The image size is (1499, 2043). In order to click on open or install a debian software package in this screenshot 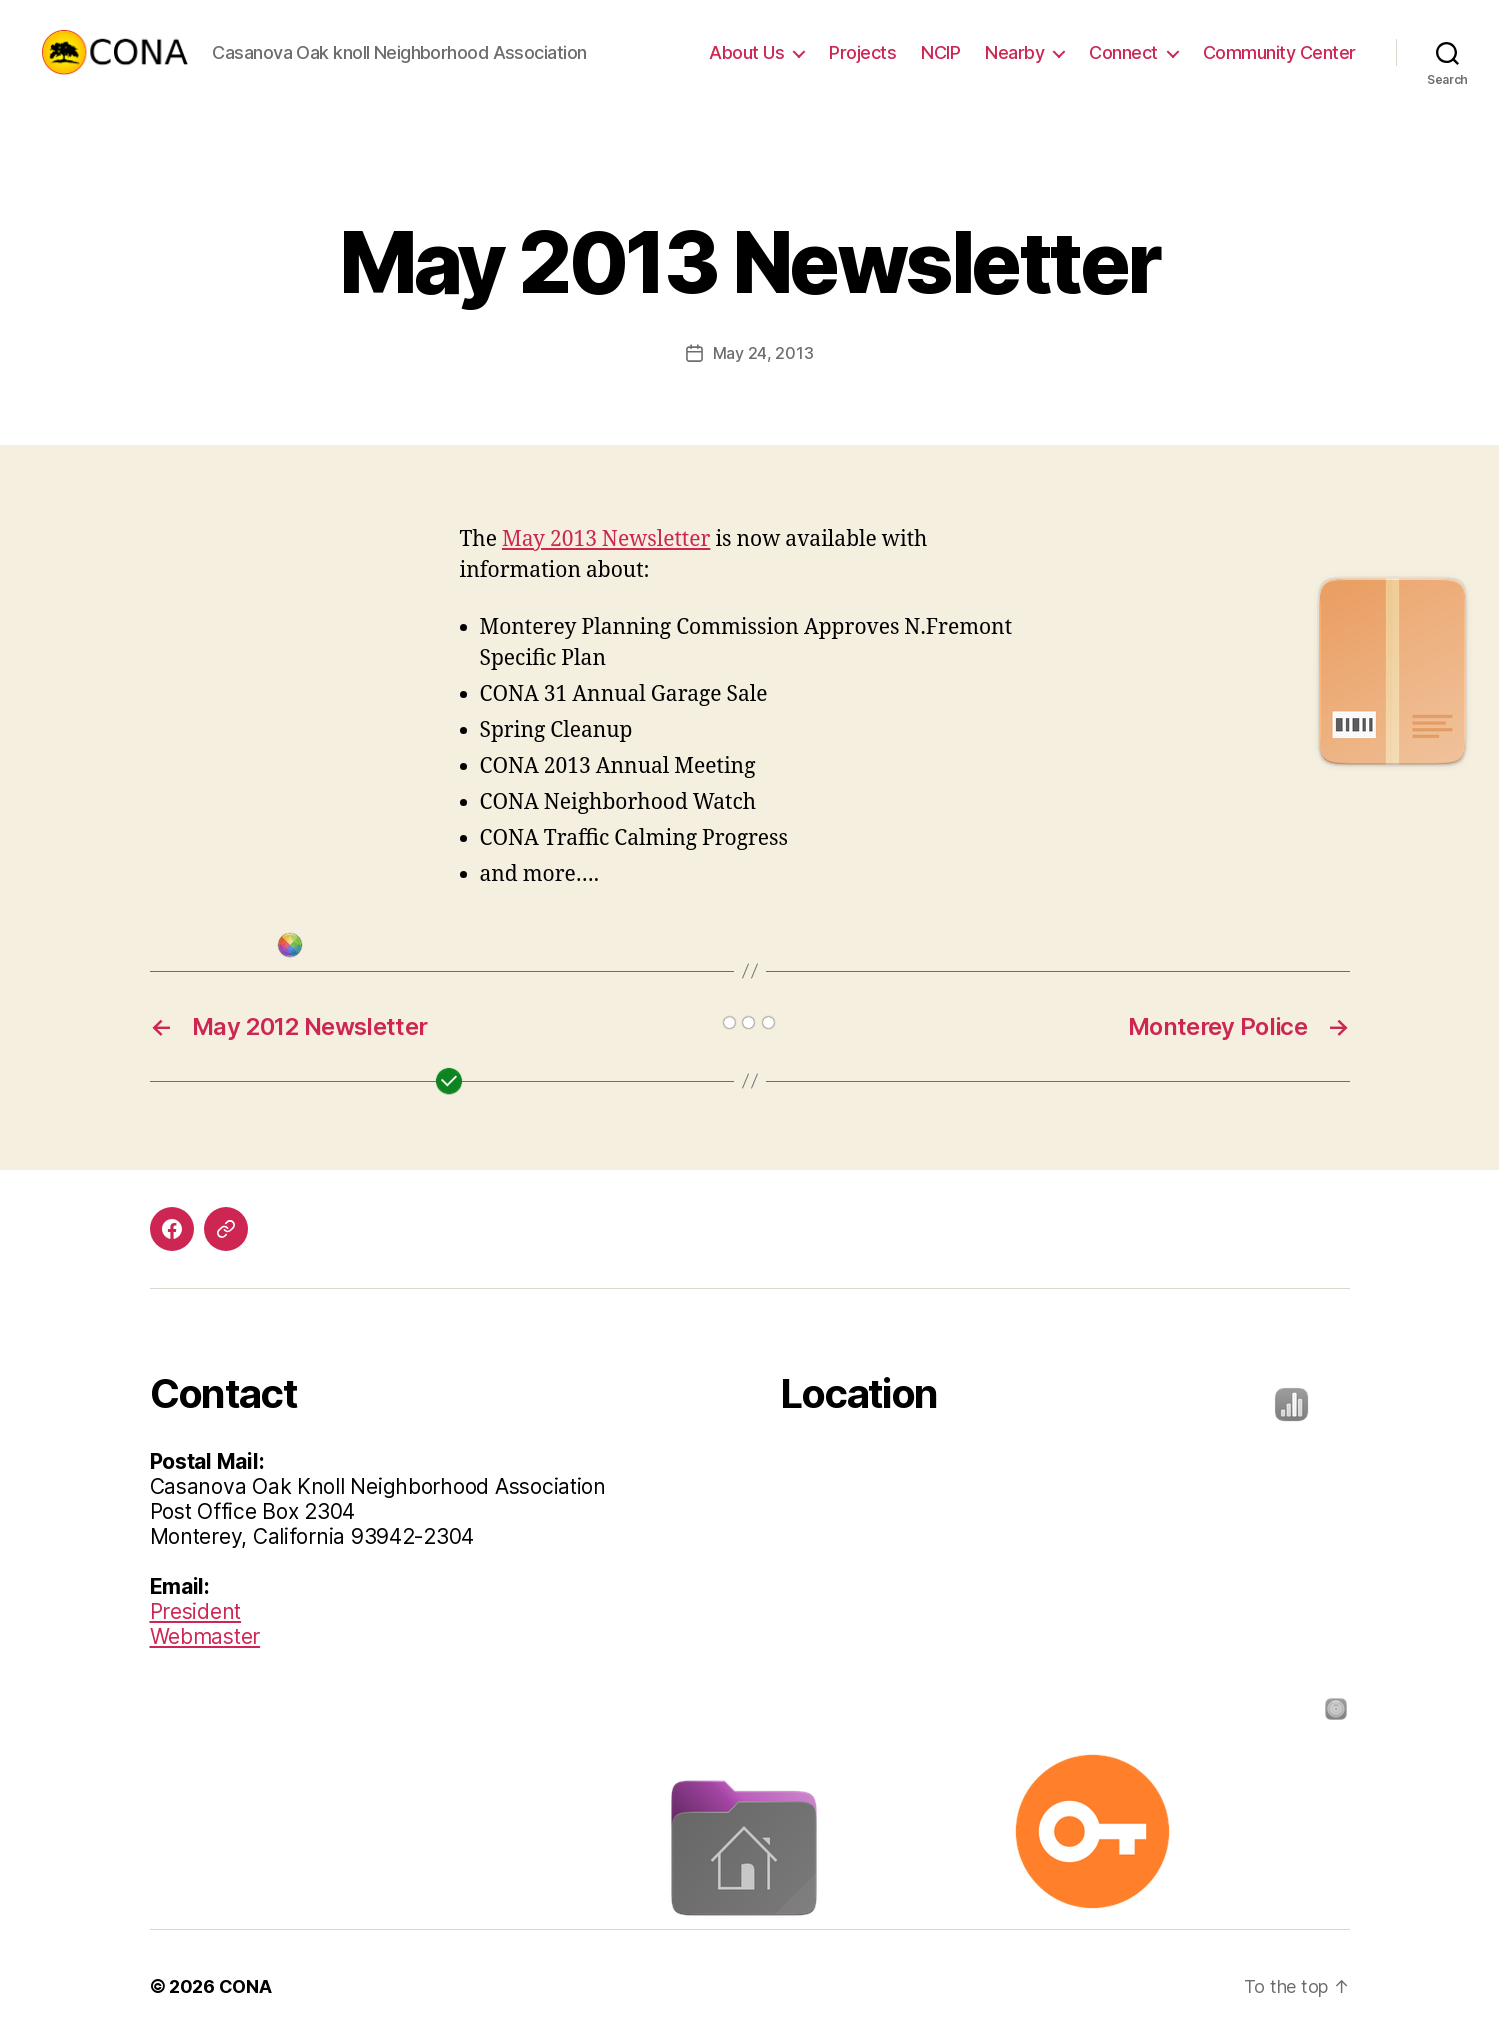, I will do `click(1392, 671)`.